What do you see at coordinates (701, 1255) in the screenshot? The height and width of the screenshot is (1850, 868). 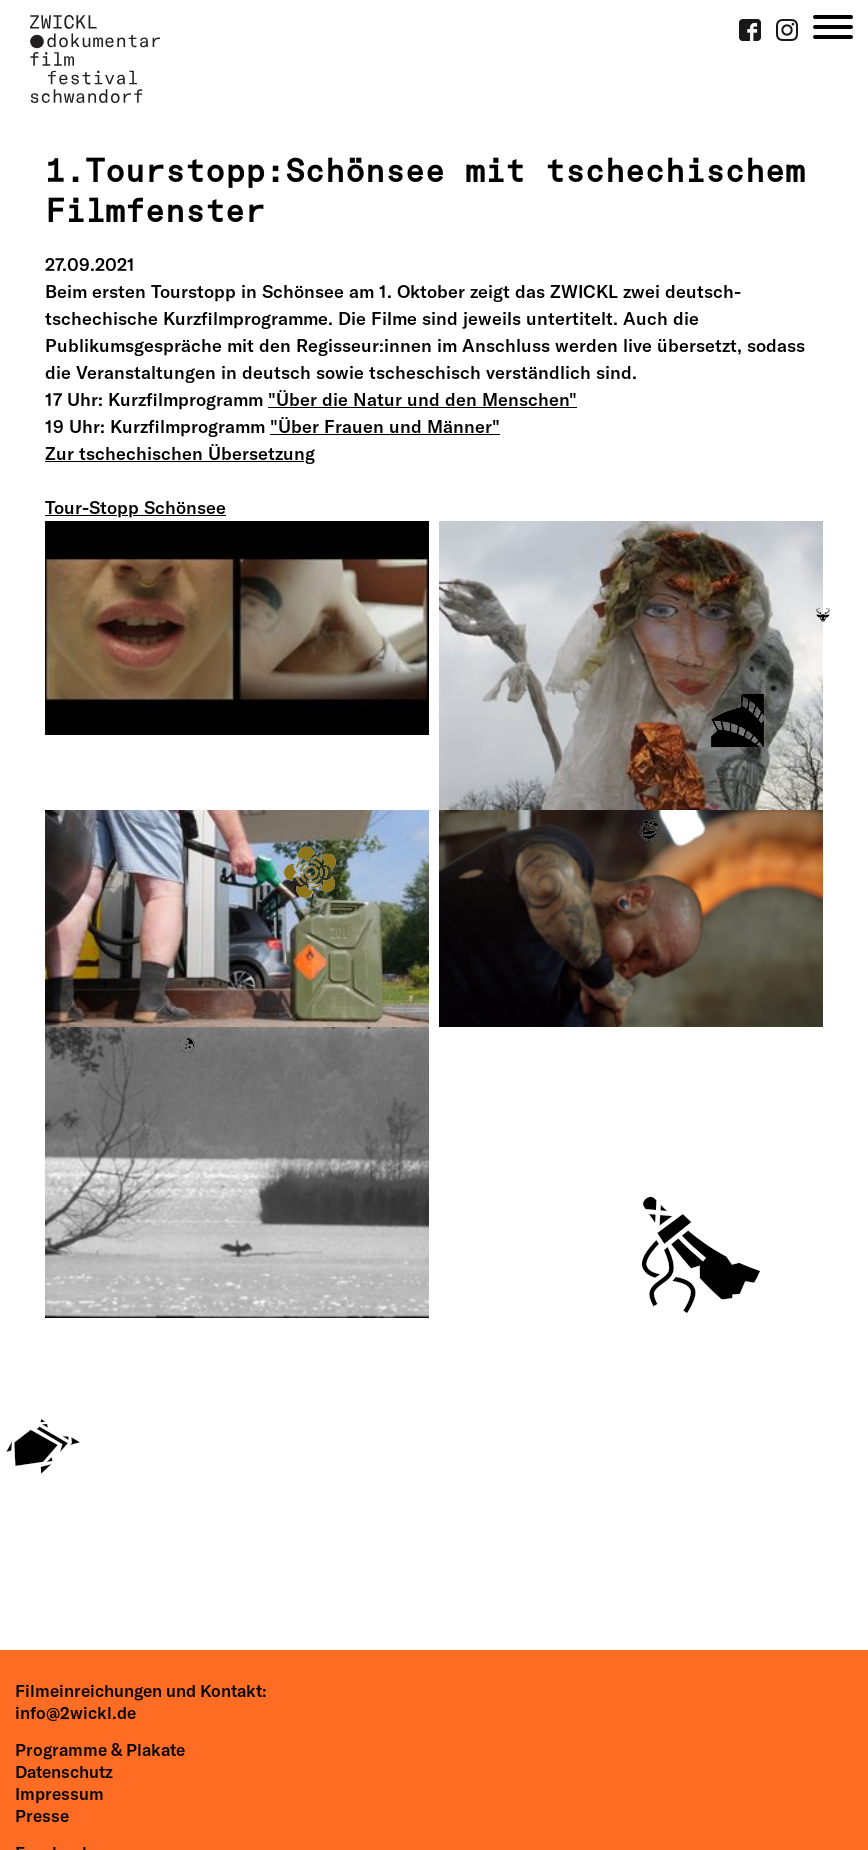 I see `indicates a broken or degraded weapon in inventory` at bounding box center [701, 1255].